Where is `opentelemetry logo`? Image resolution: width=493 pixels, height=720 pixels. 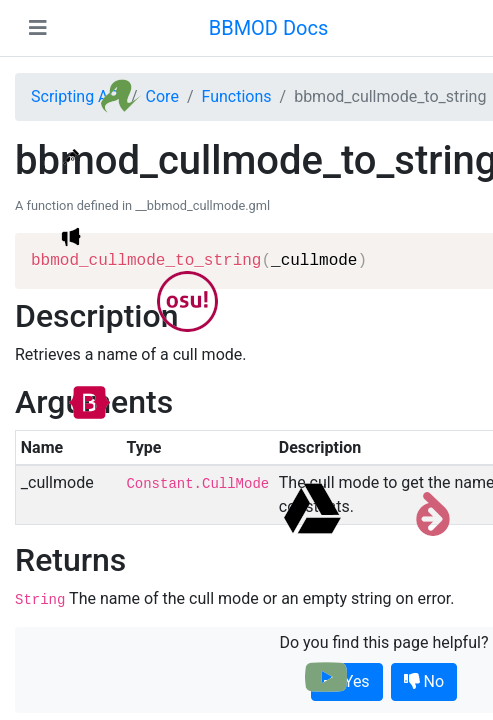
opentelemetry logo is located at coordinates (71, 157).